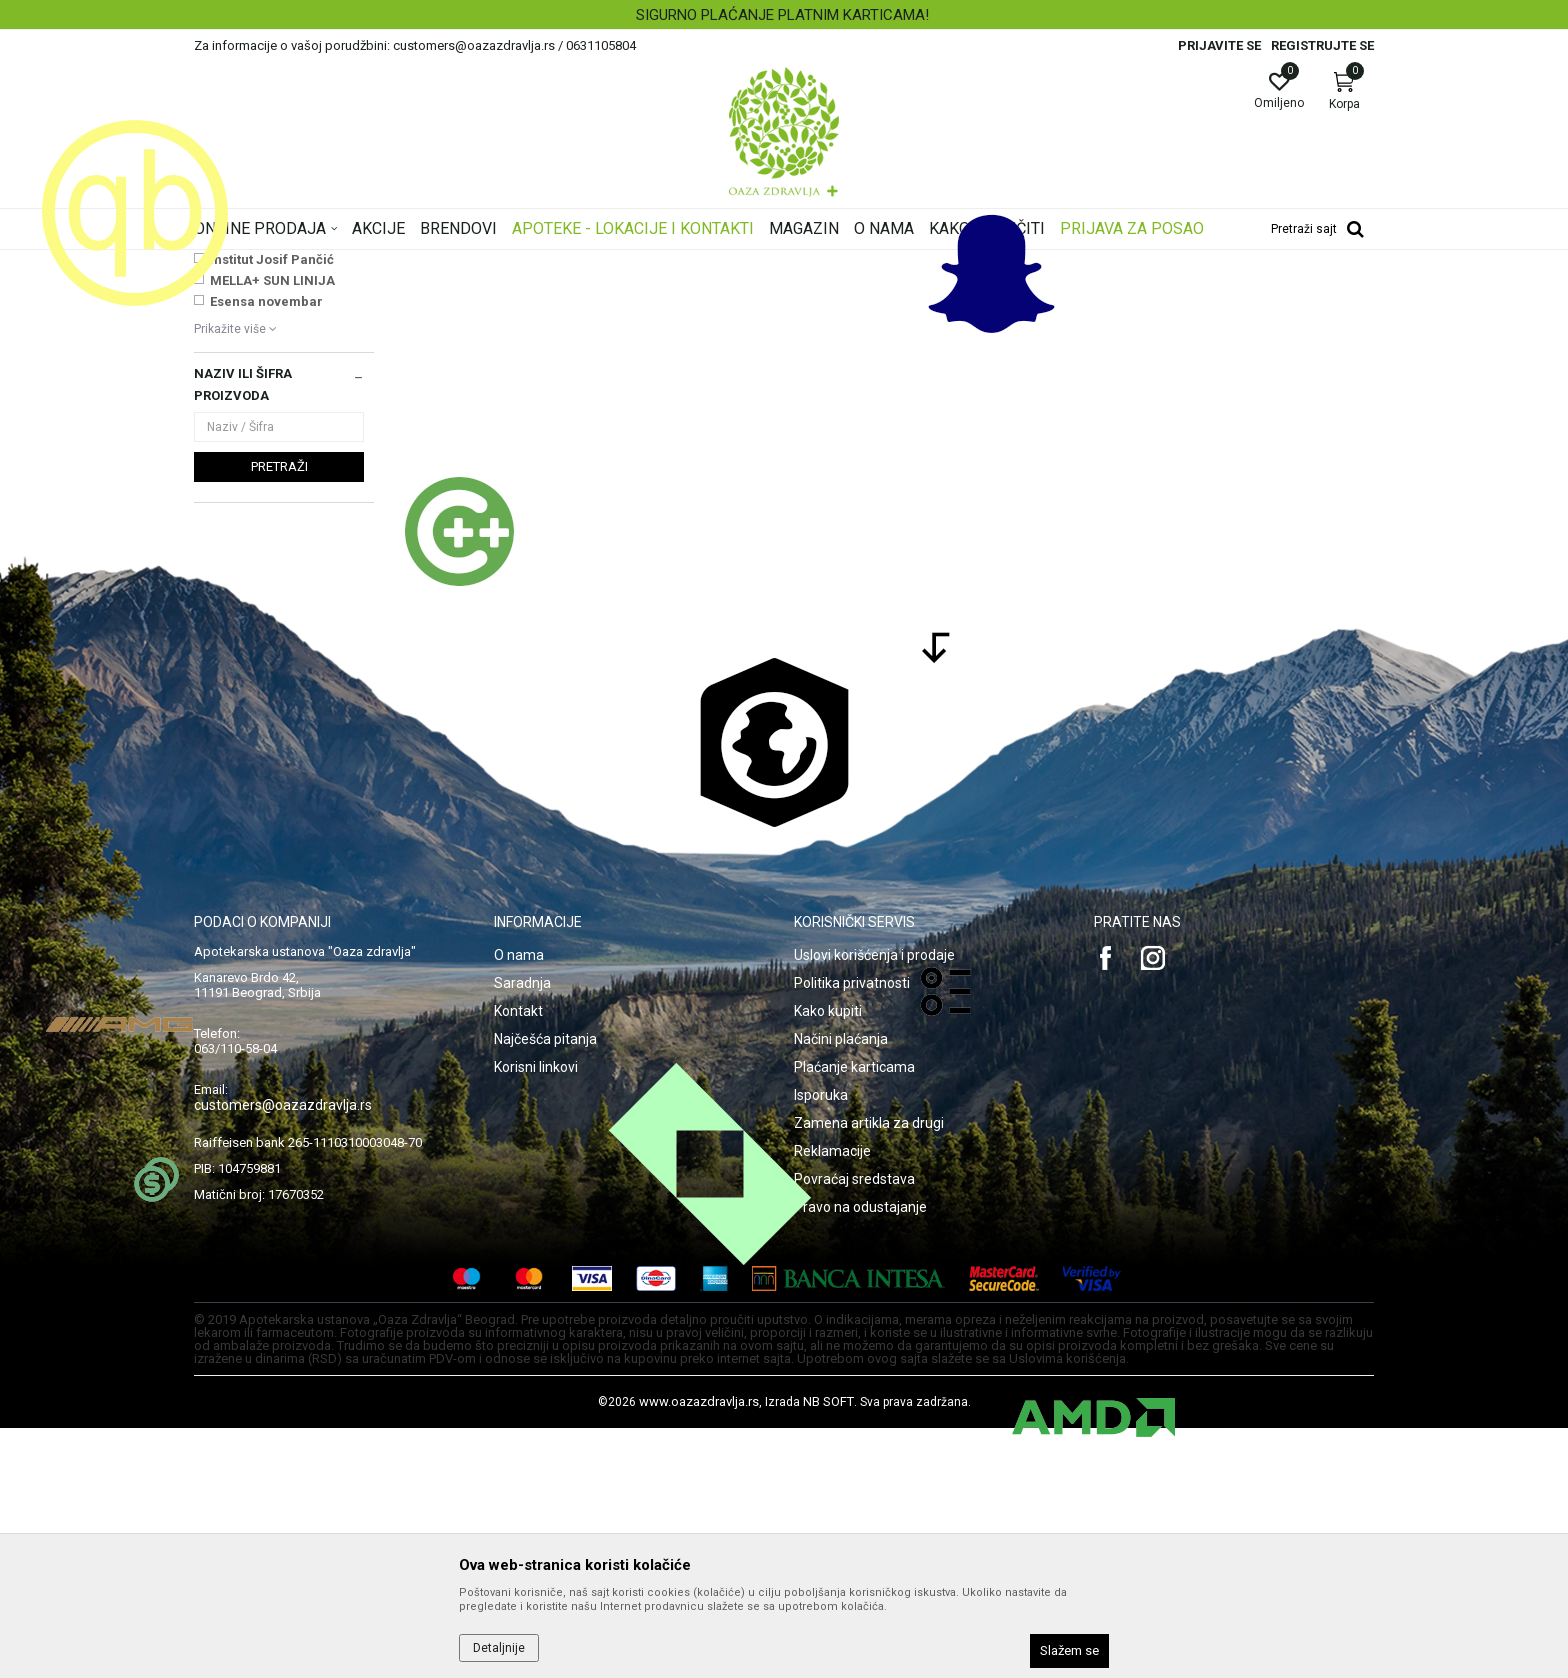 Image resolution: width=1568 pixels, height=1678 pixels. What do you see at coordinates (991, 271) in the screenshot?
I see `open Snapchat app` at bounding box center [991, 271].